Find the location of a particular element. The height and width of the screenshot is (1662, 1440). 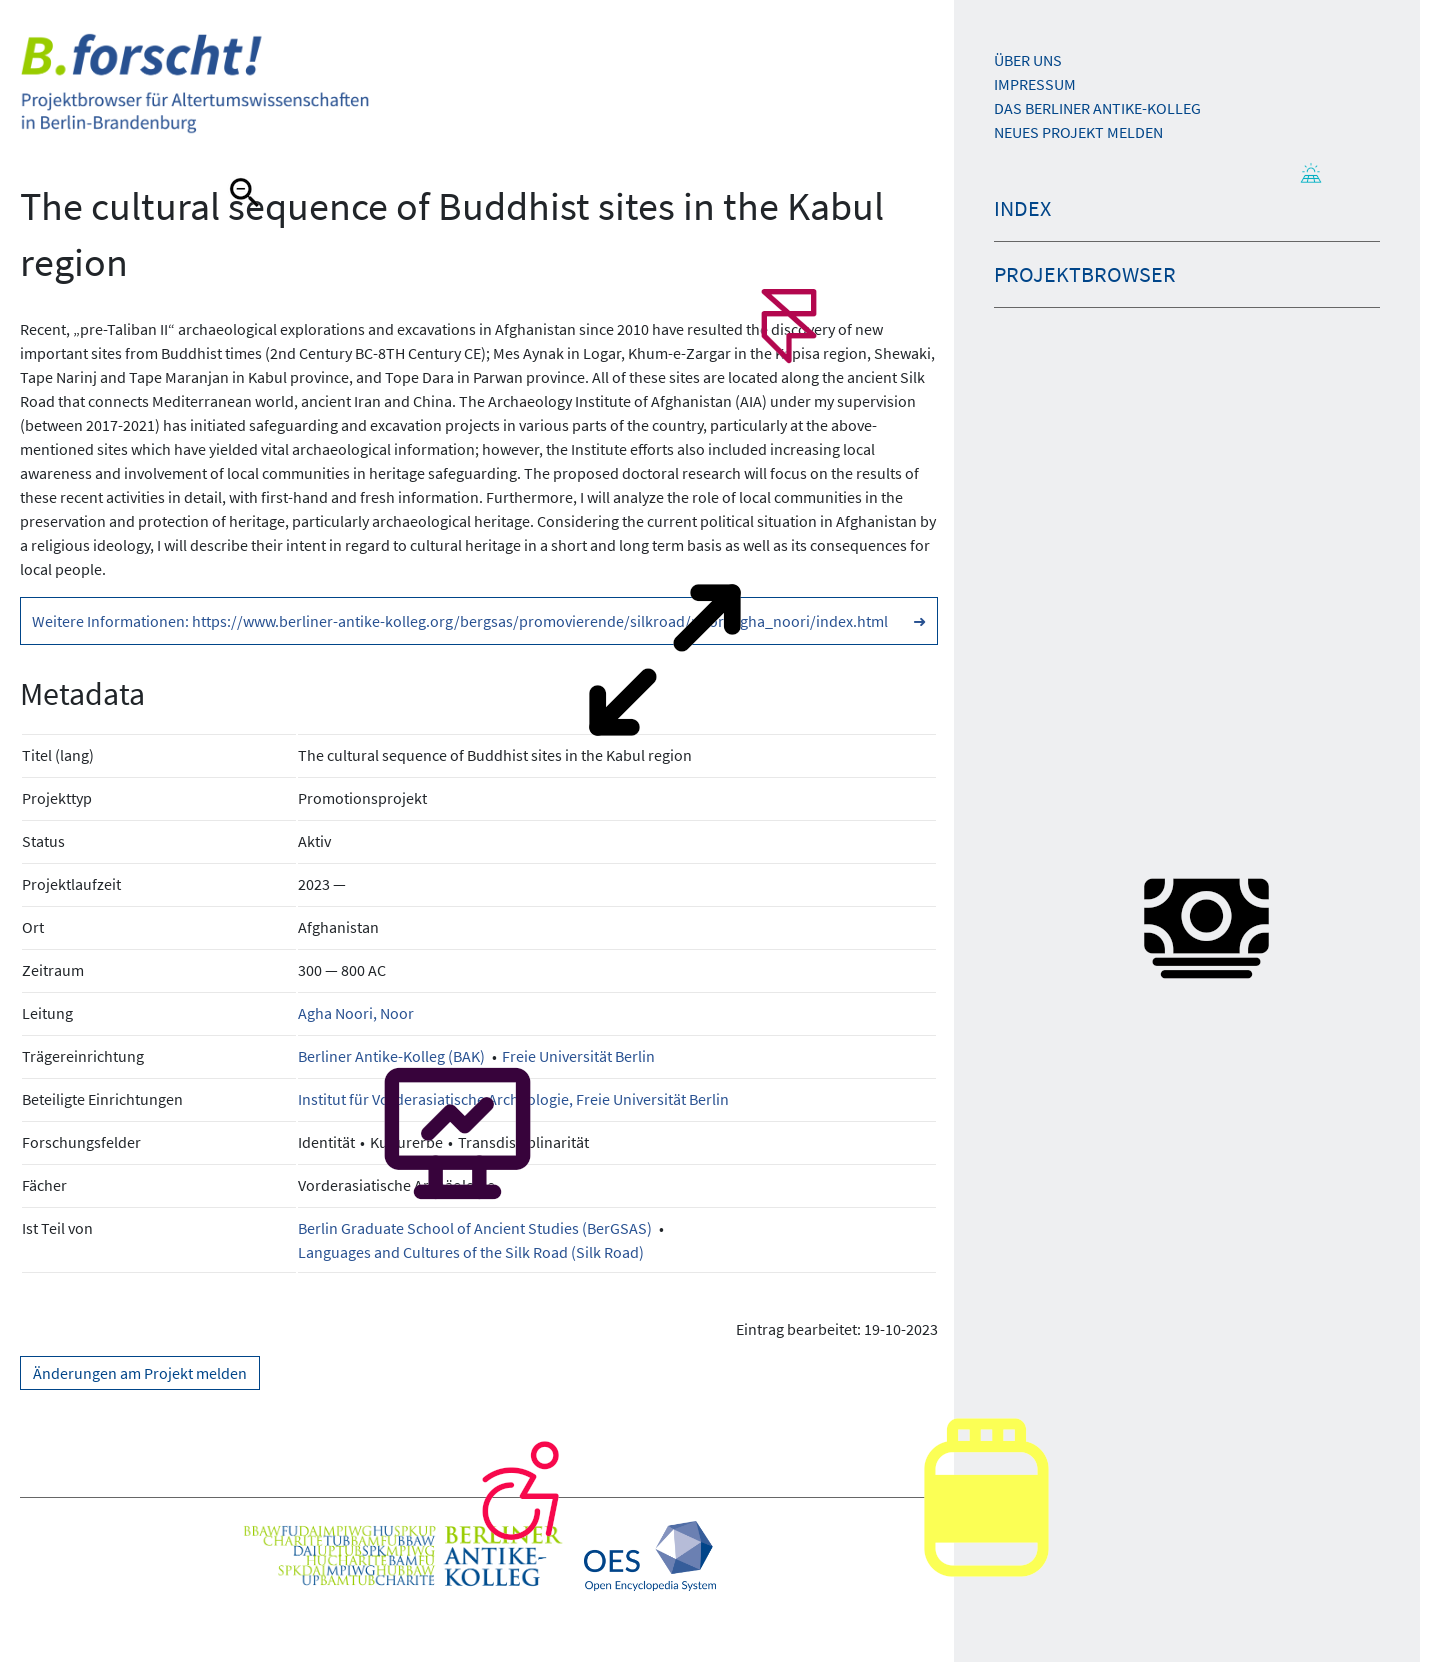

expand to fullscreen mode is located at coordinates (665, 660).